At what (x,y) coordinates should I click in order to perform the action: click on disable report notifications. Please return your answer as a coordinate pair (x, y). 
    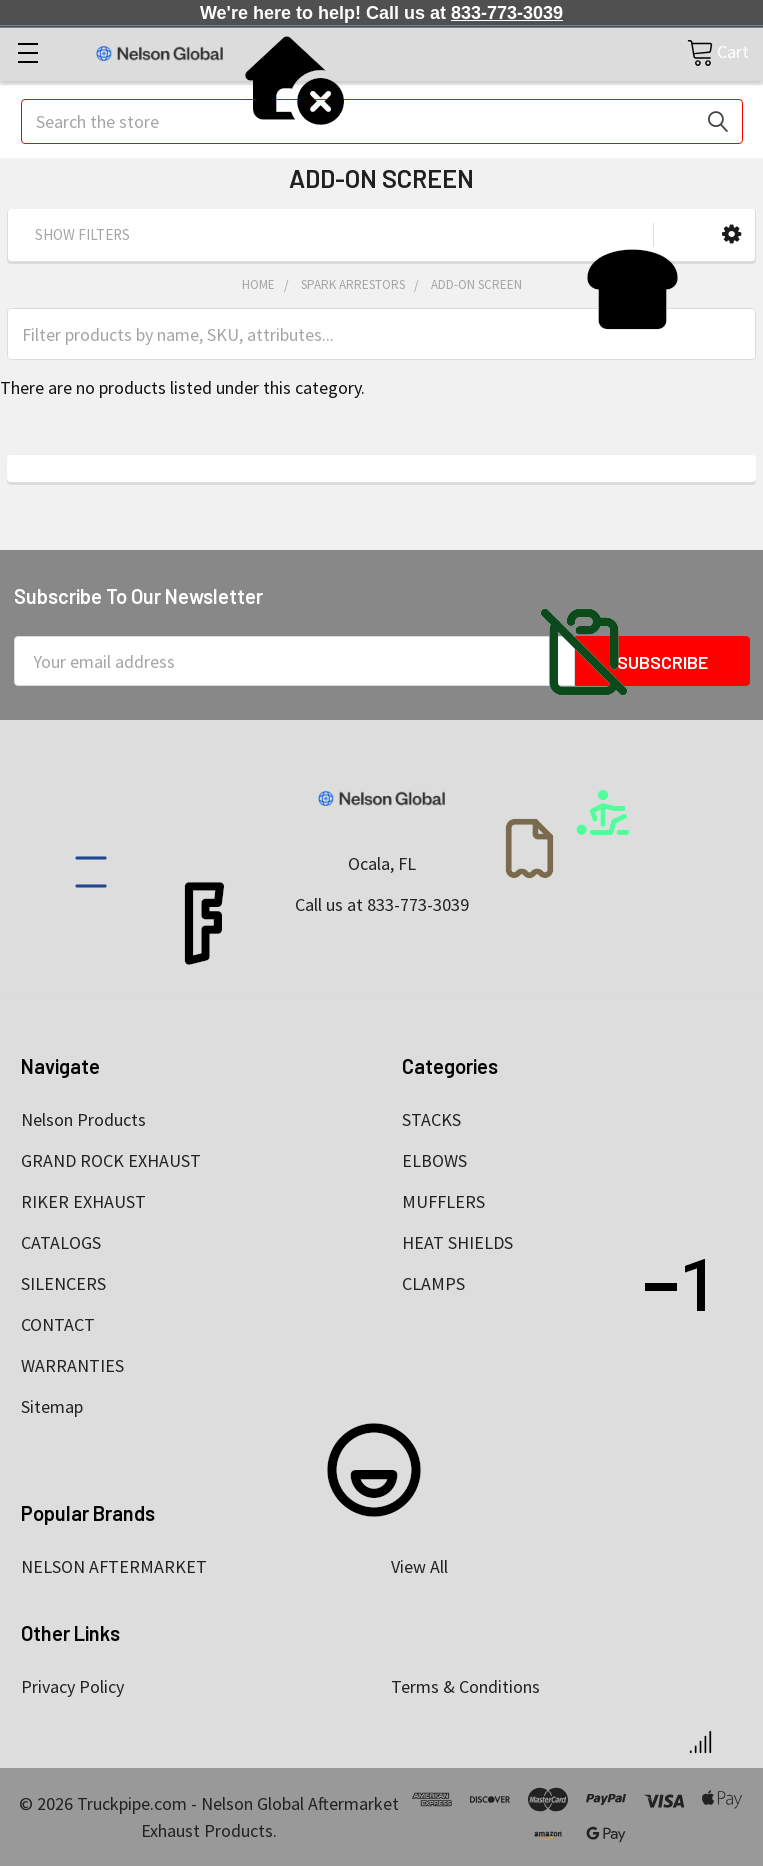
    Looking at the image, I should click on (584, 652).